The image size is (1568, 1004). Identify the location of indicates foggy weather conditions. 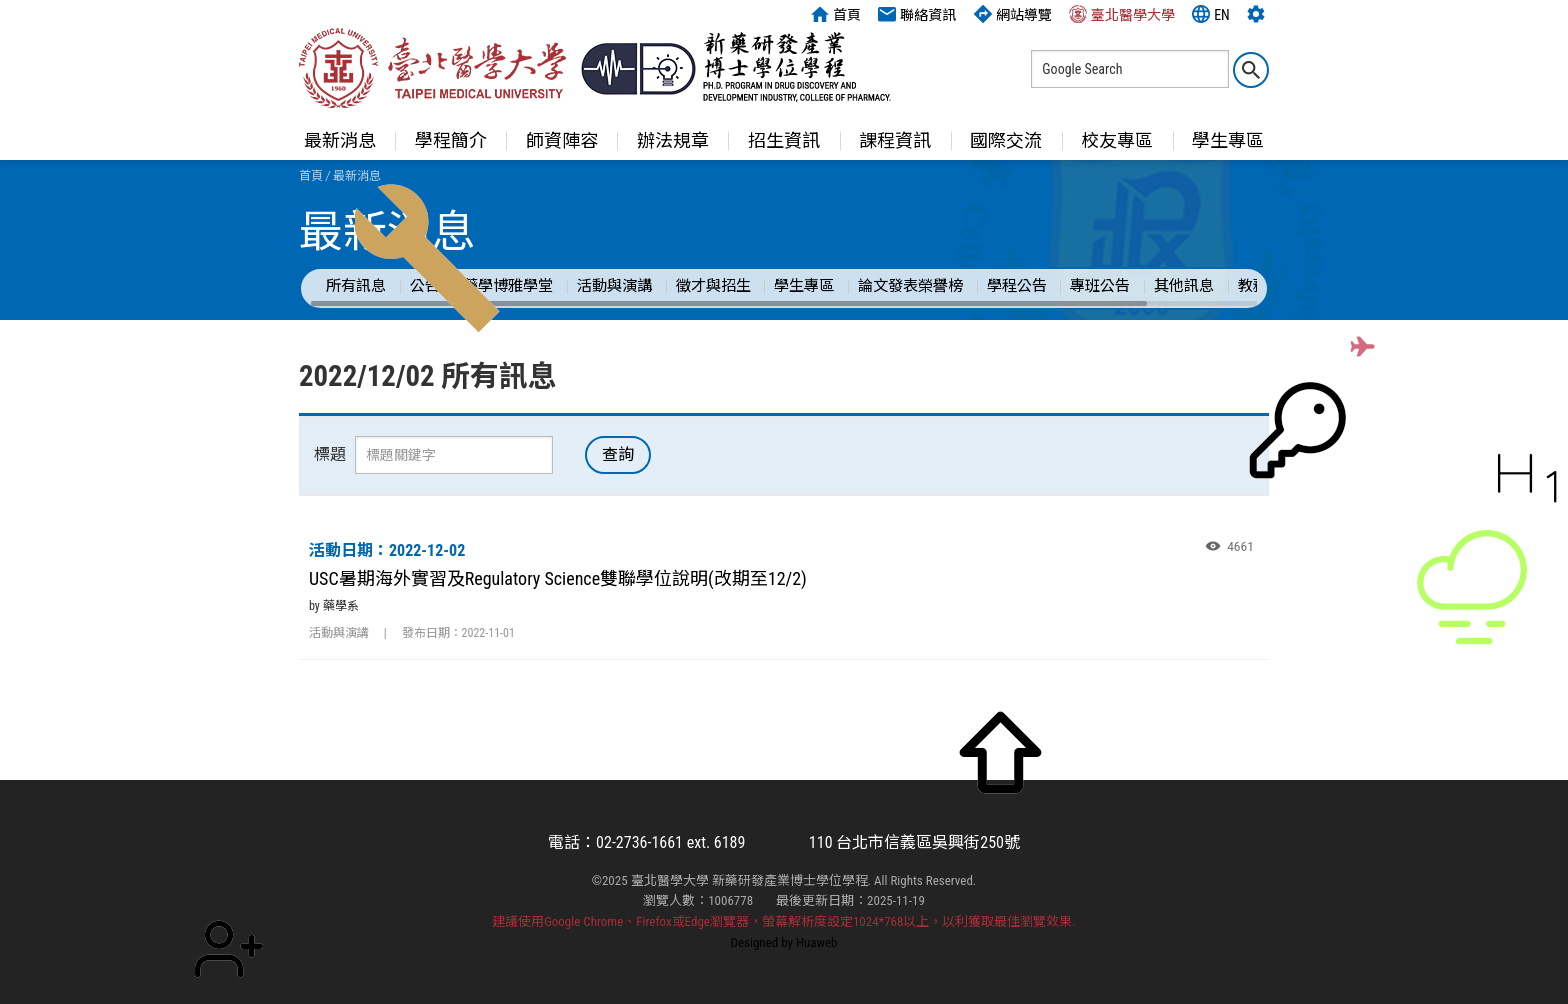
(1472, 585).